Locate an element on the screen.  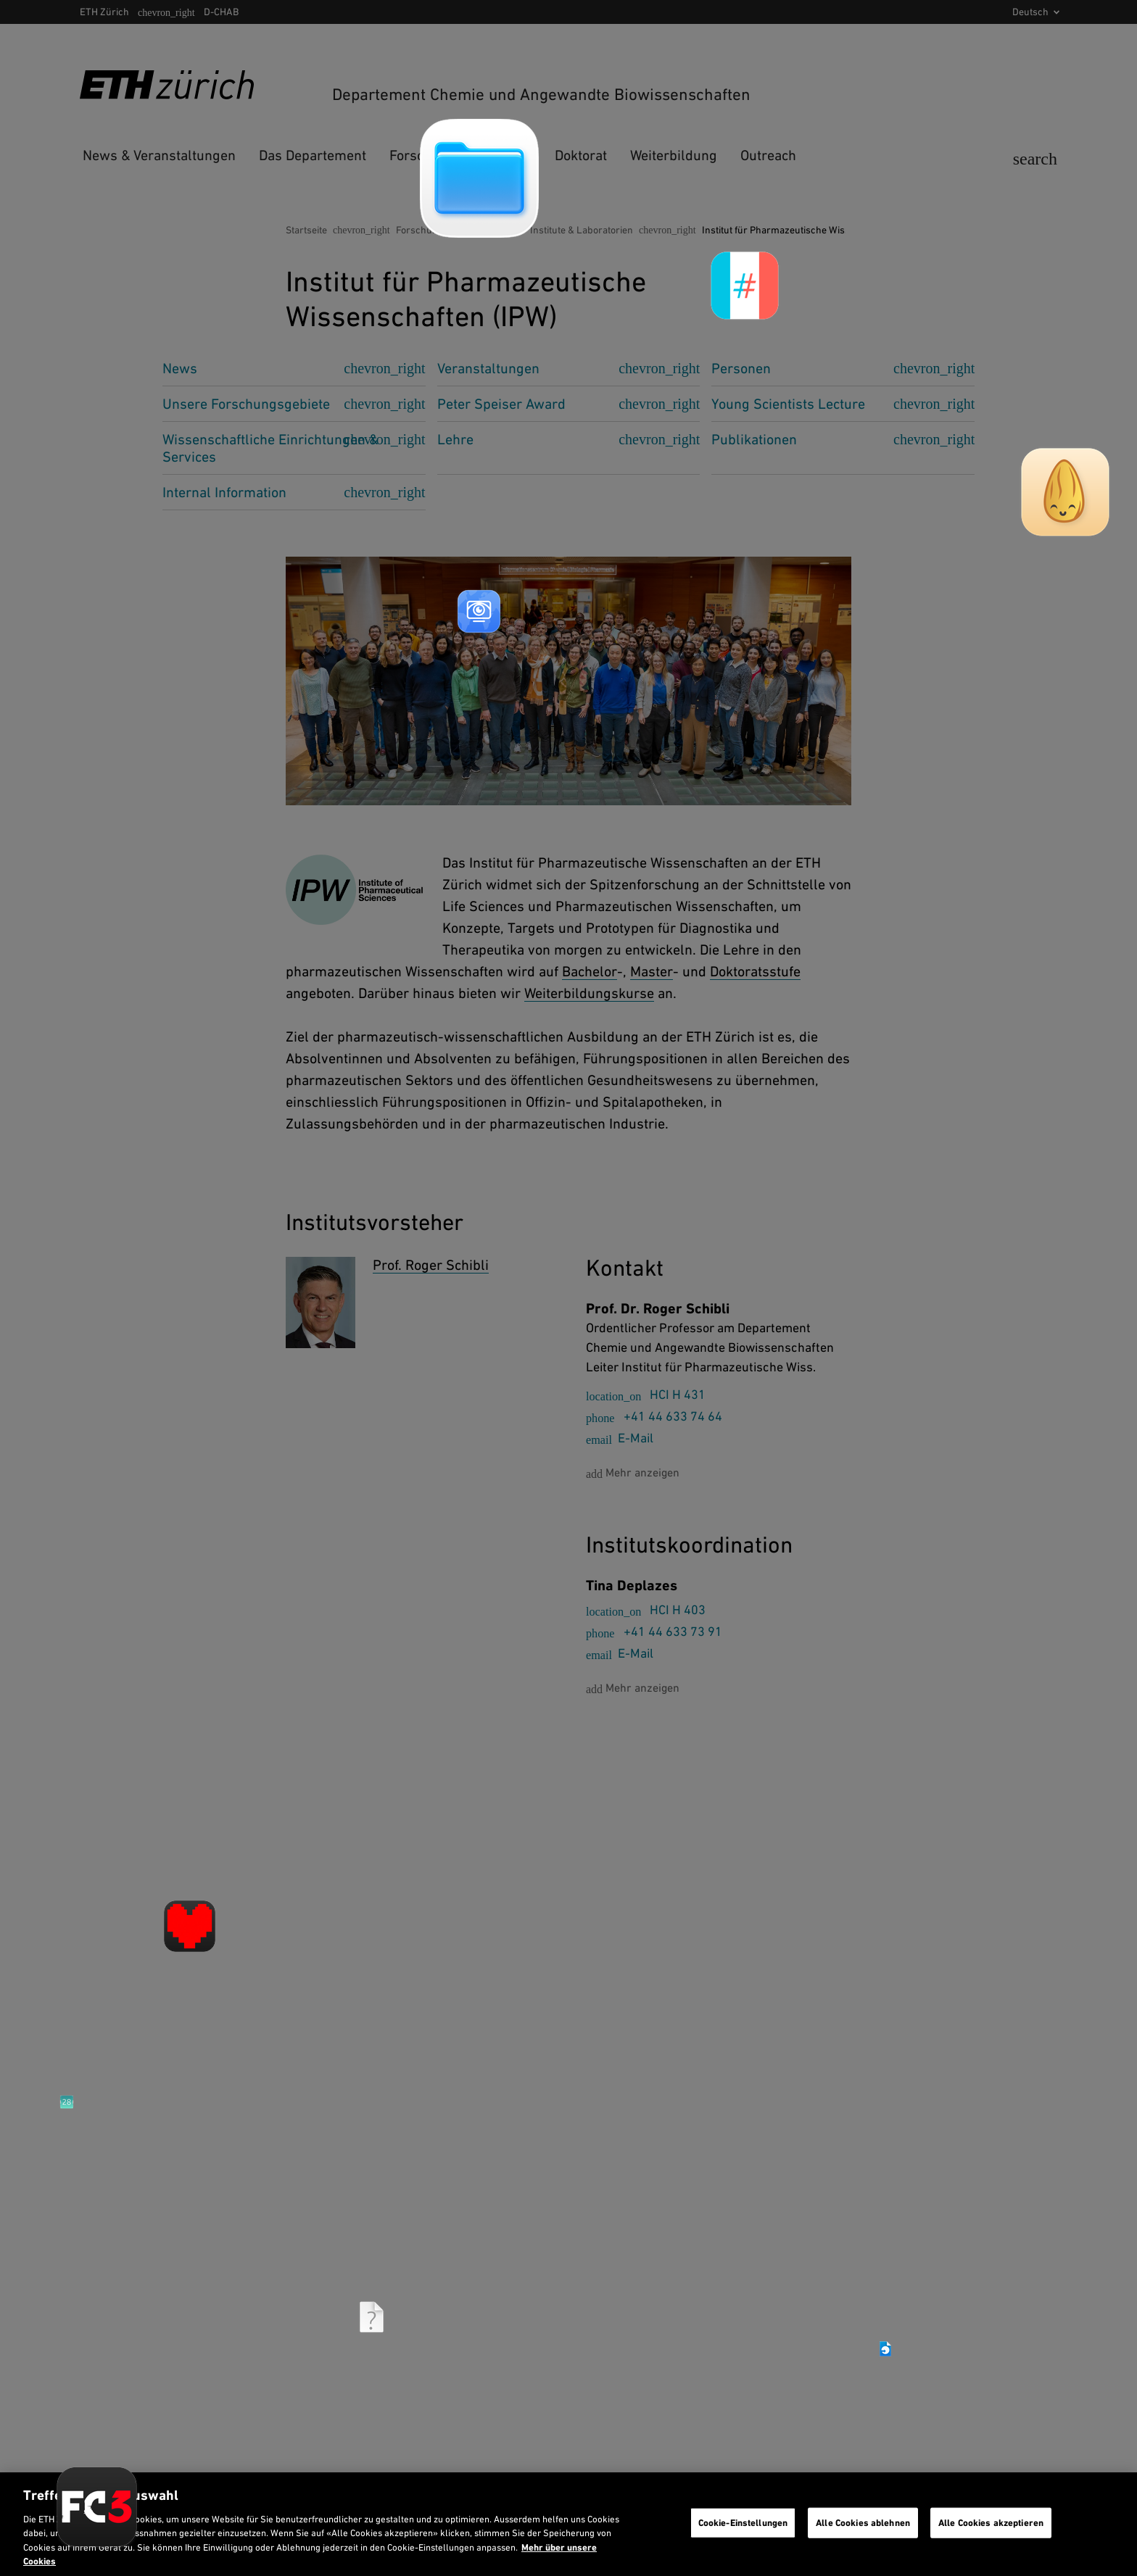
indicates an unrecognized file type is located at coordinates (371, 2317).